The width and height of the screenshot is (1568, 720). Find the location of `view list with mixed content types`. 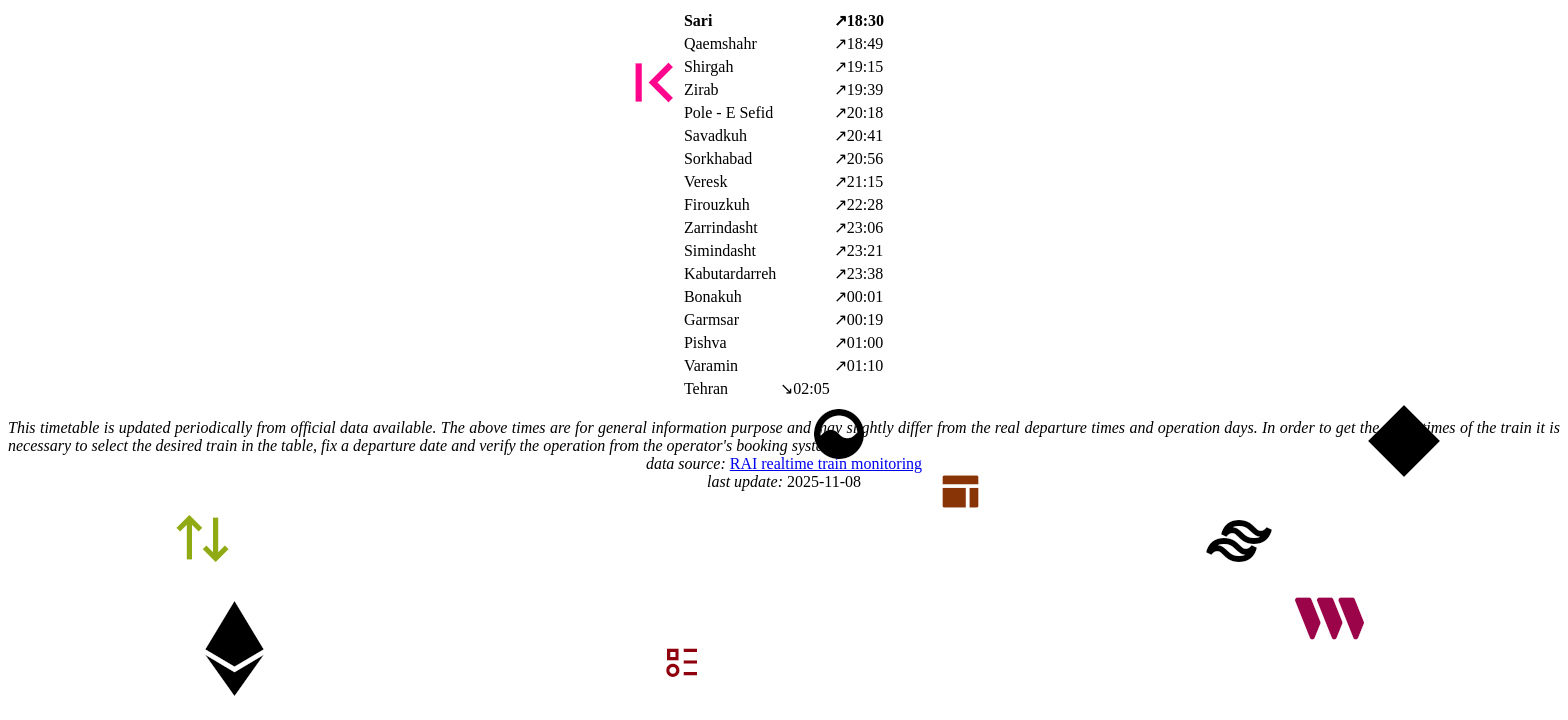

view list with mixed content types is located at coordinates (682, 662).